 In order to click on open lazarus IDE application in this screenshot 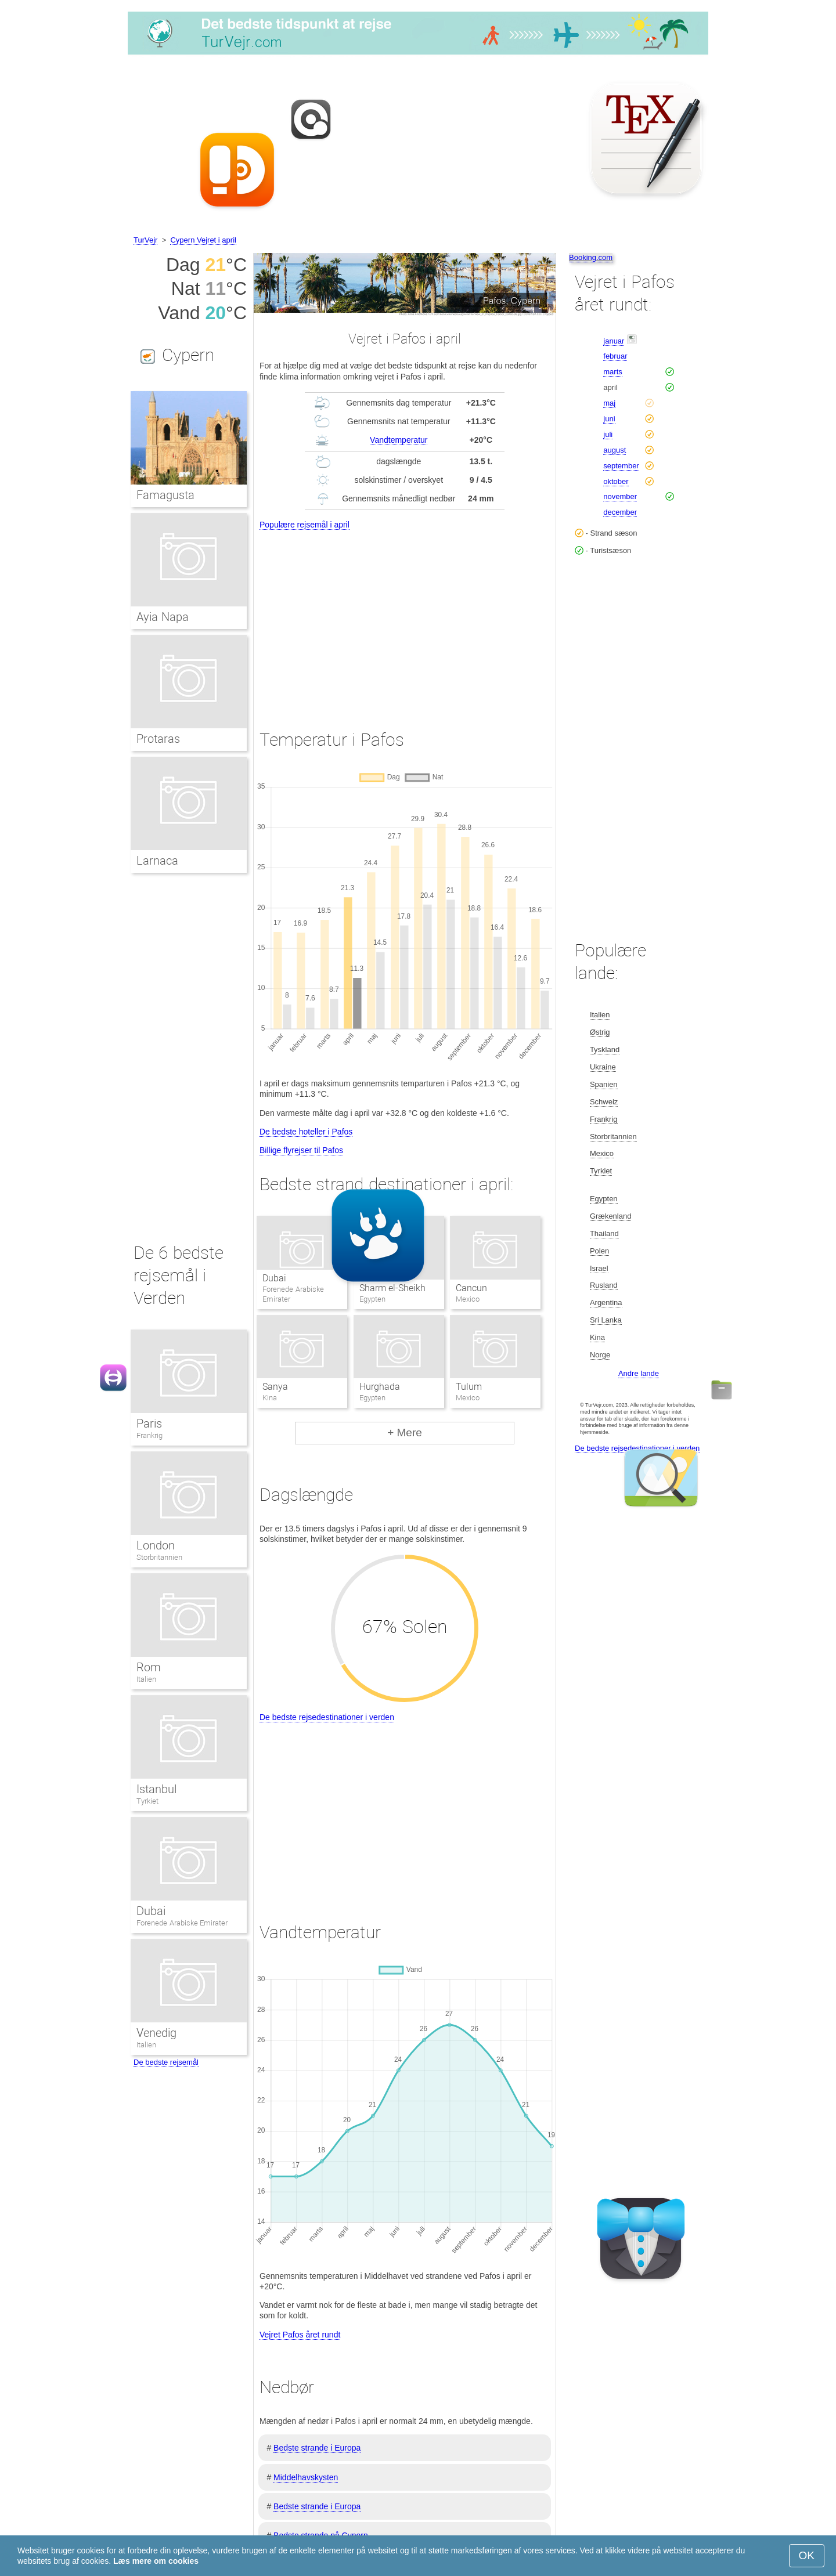, I will do `click(378, 1235)`.